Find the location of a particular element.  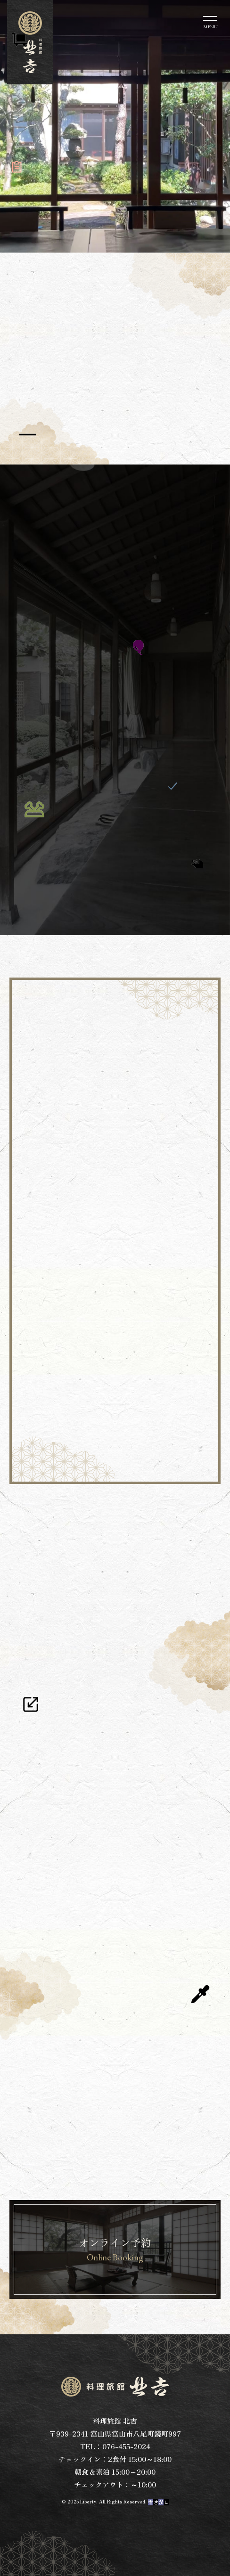

view items ready for shipping is located at coordinates (19, 39).